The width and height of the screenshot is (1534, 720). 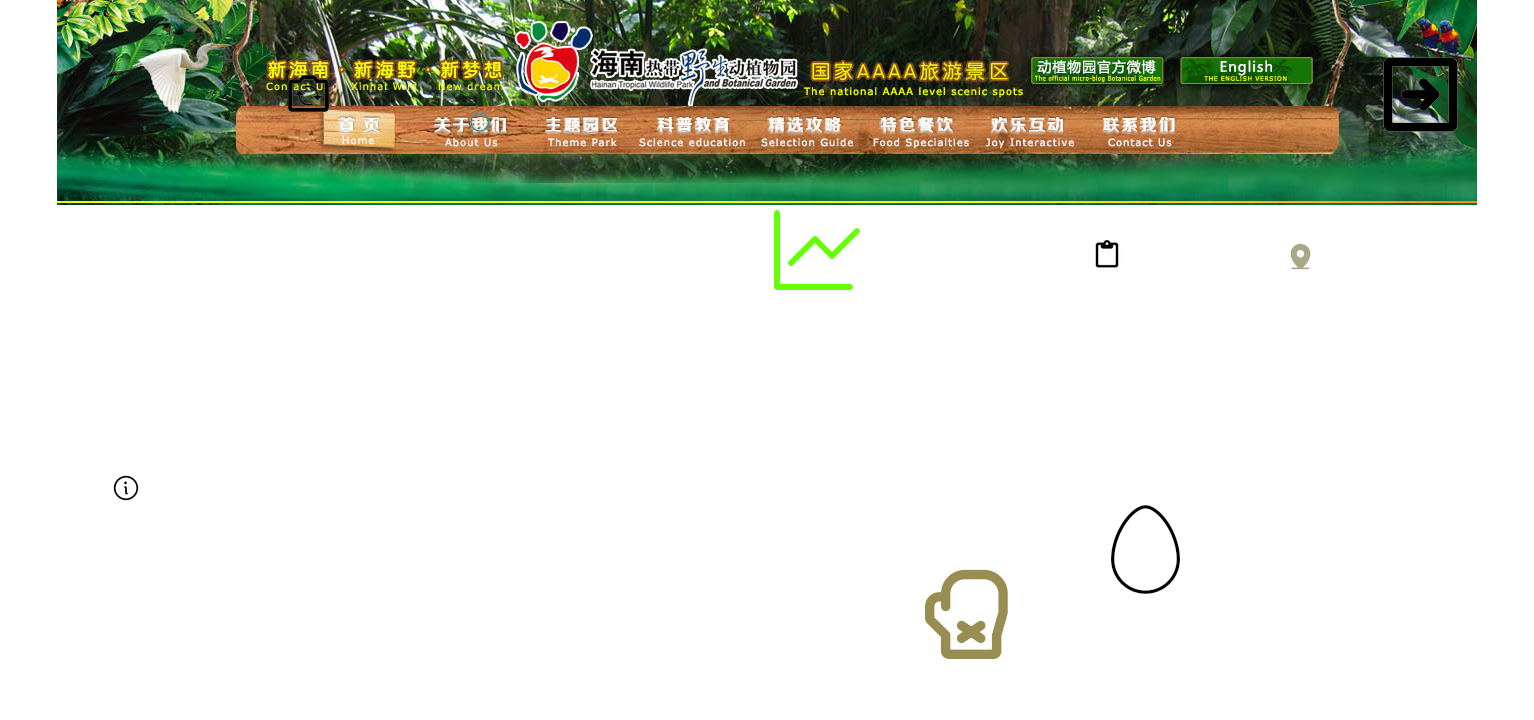 I want to click on unselected radio button or checkbox option, so click(x=480, y=122).